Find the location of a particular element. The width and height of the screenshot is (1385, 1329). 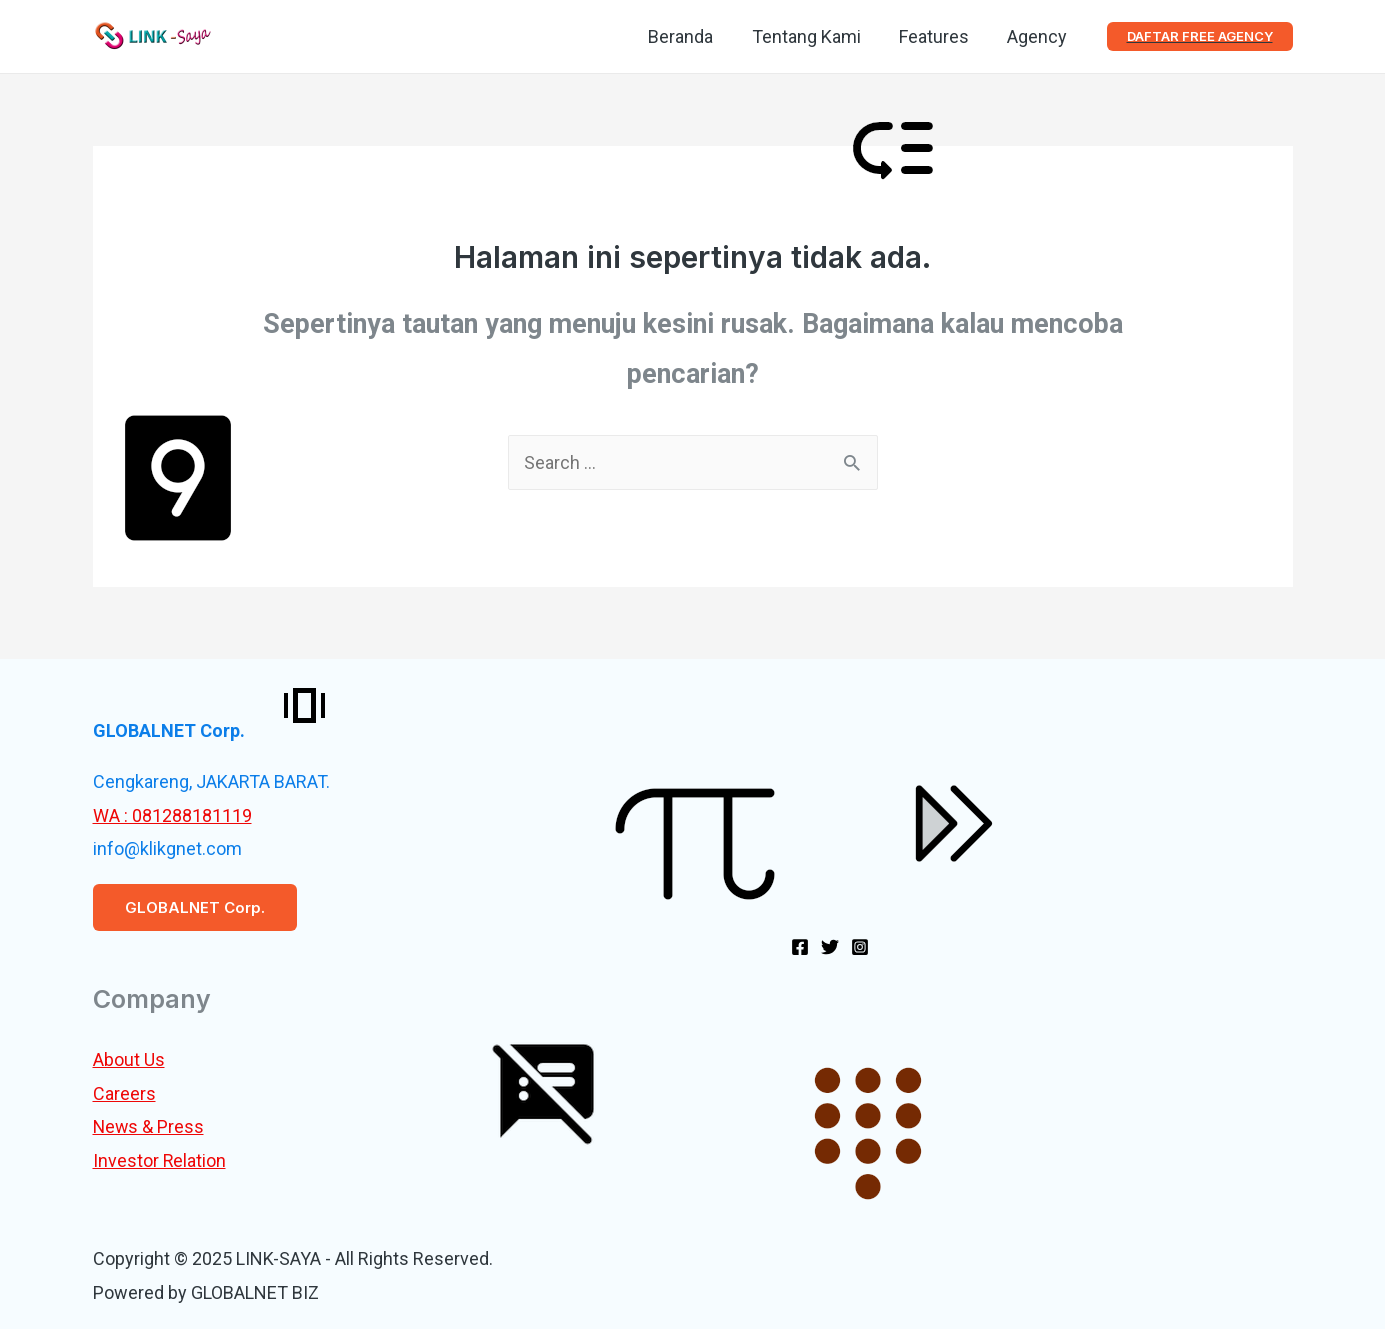

open numeric keypad for input is located at coordinates (868, 1131).